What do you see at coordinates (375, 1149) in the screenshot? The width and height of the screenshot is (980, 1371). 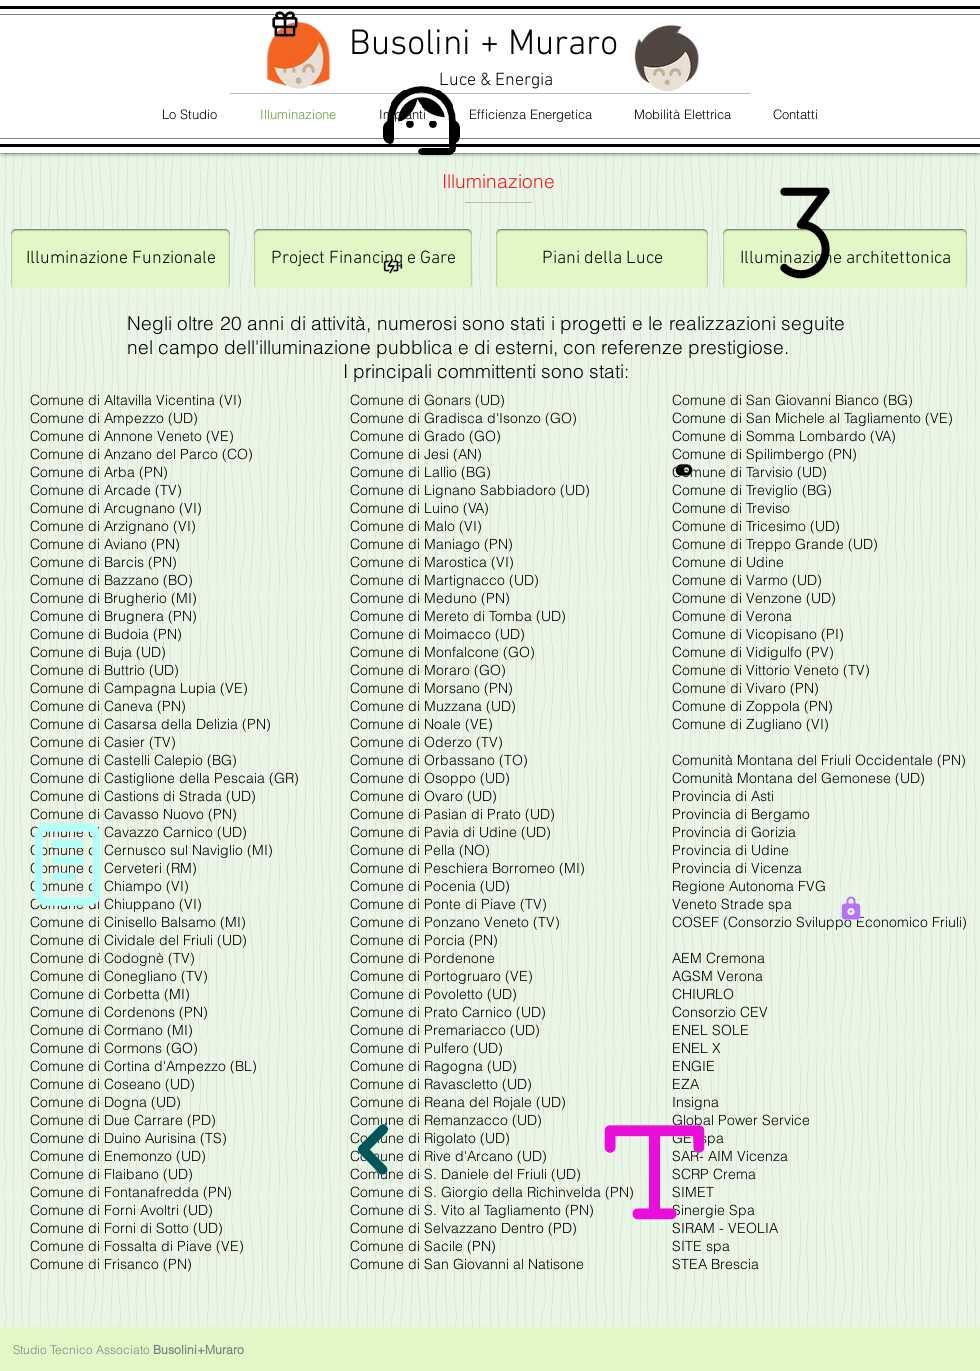 I see `go back to the previous screen` at bounding box center [375, 1149].